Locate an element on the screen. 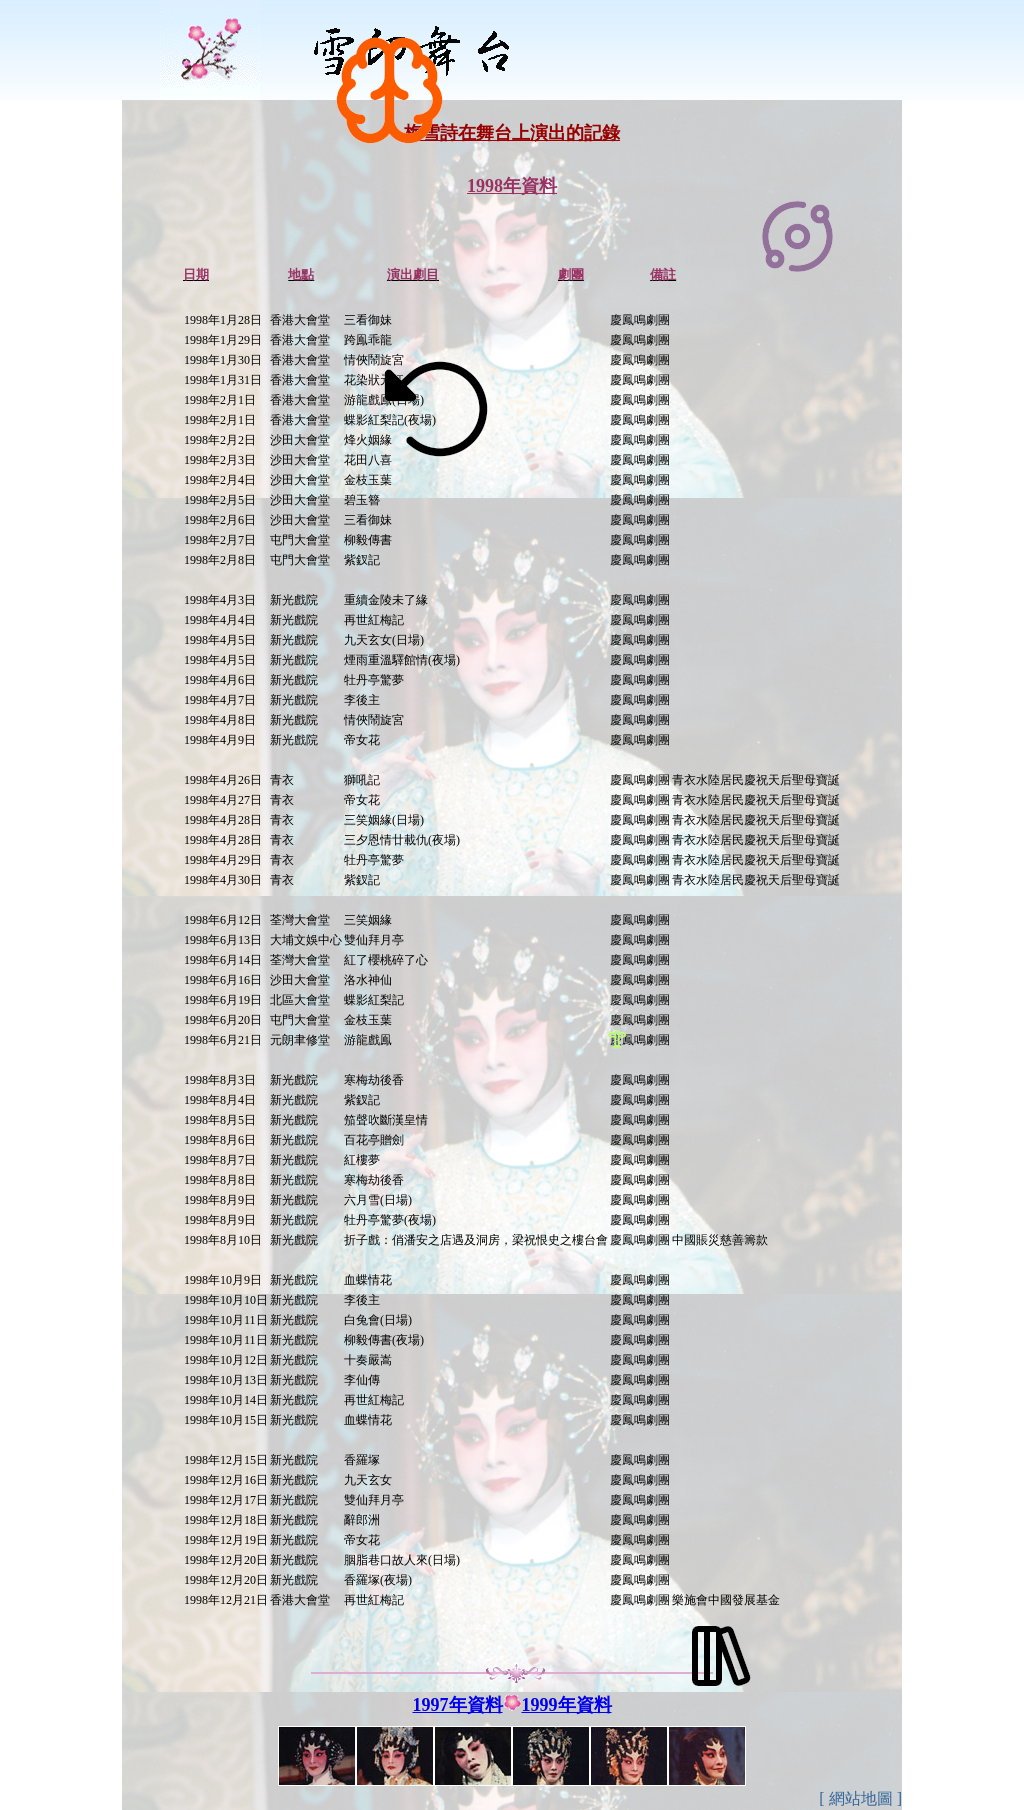 This screenshot has height=1810, width=1024. access navigation or directions is located at coordinates (617, 1039).